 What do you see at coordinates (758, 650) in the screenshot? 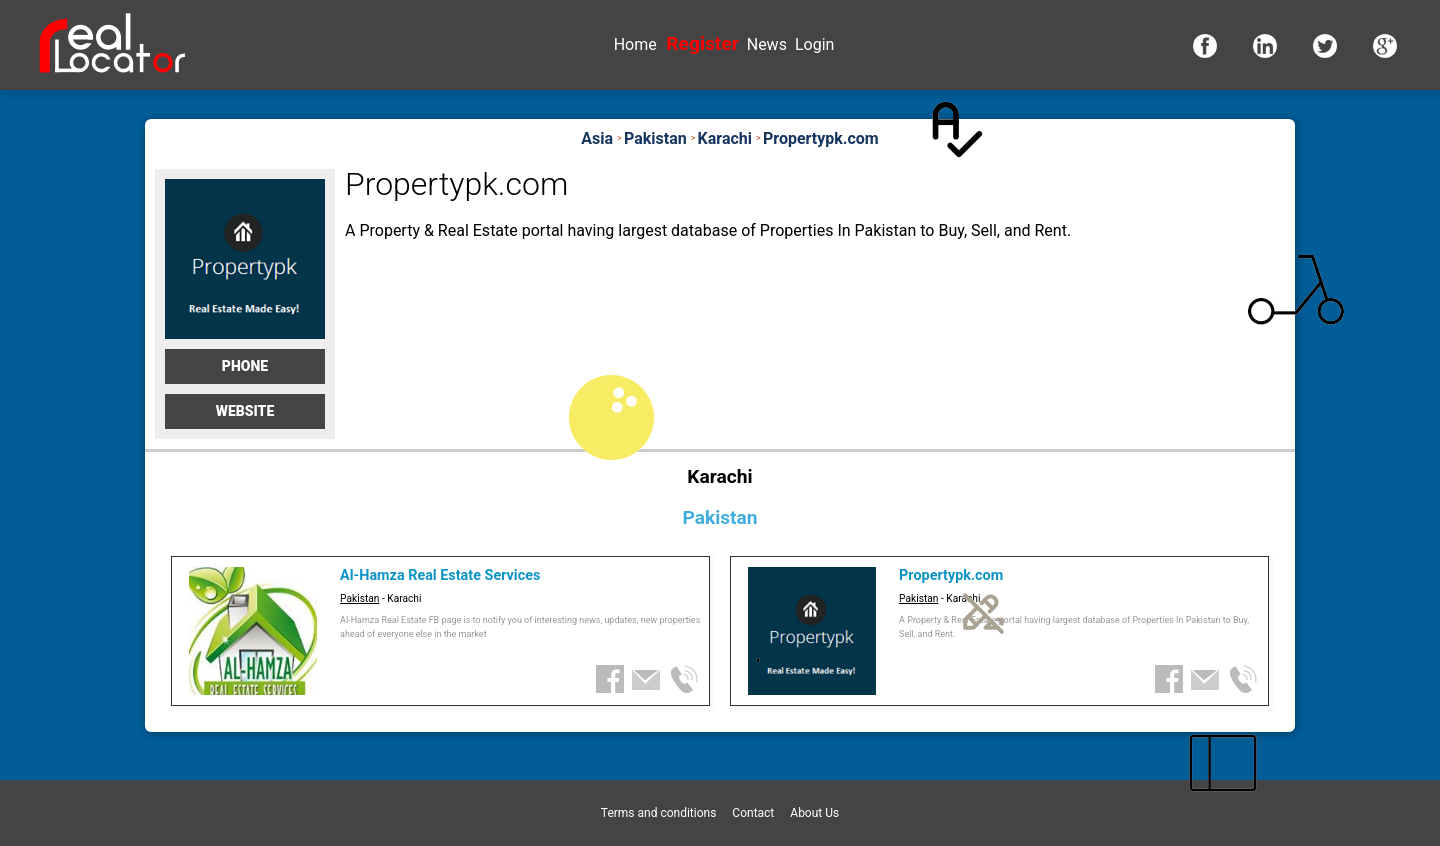
I see `no wifi signal available` at bounding box center [758, 650].